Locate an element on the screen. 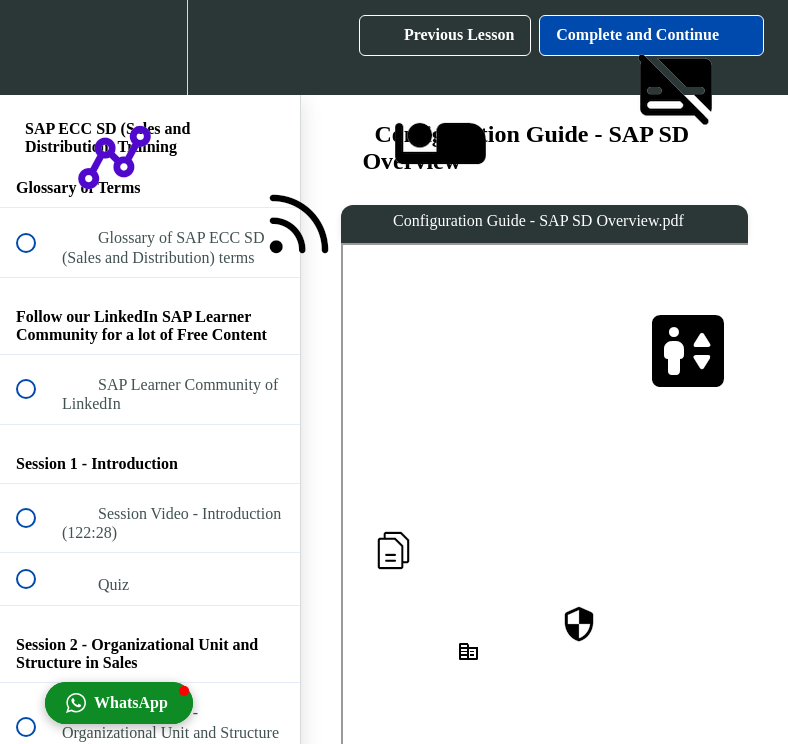 Image resolution: width=788 pixels, height=744 pixels. view all files is located at coordinates (393, 550).